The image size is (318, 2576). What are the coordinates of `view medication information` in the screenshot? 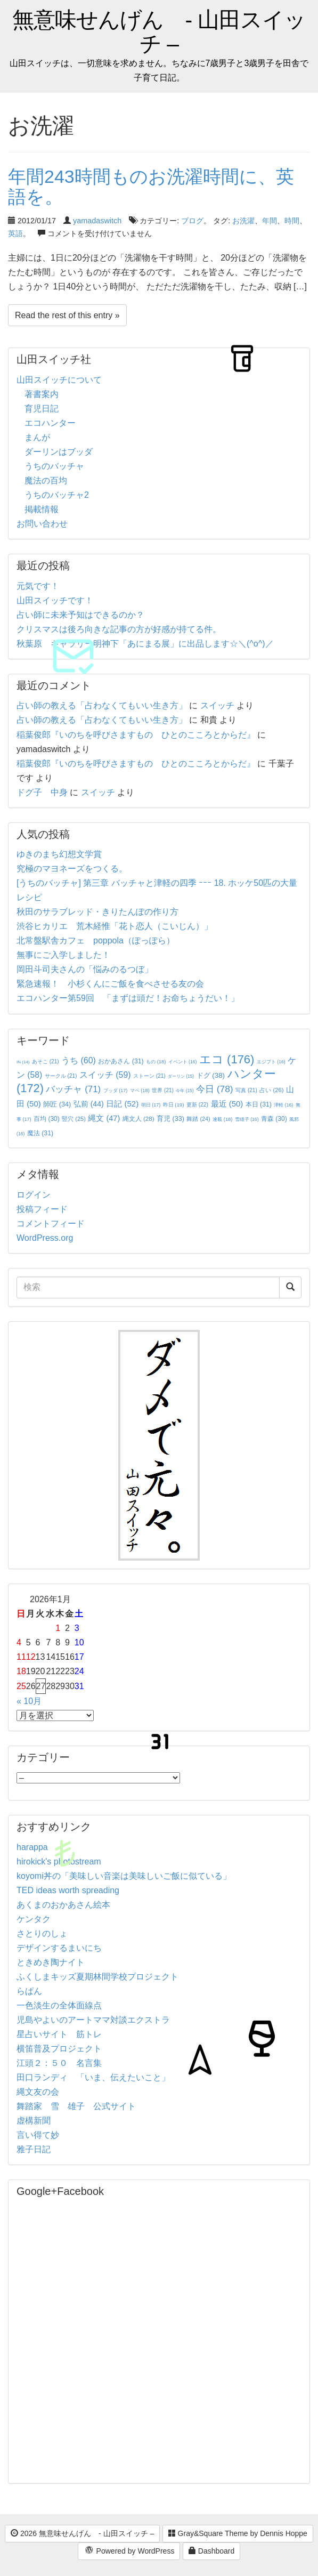 It's located at (242, 358).